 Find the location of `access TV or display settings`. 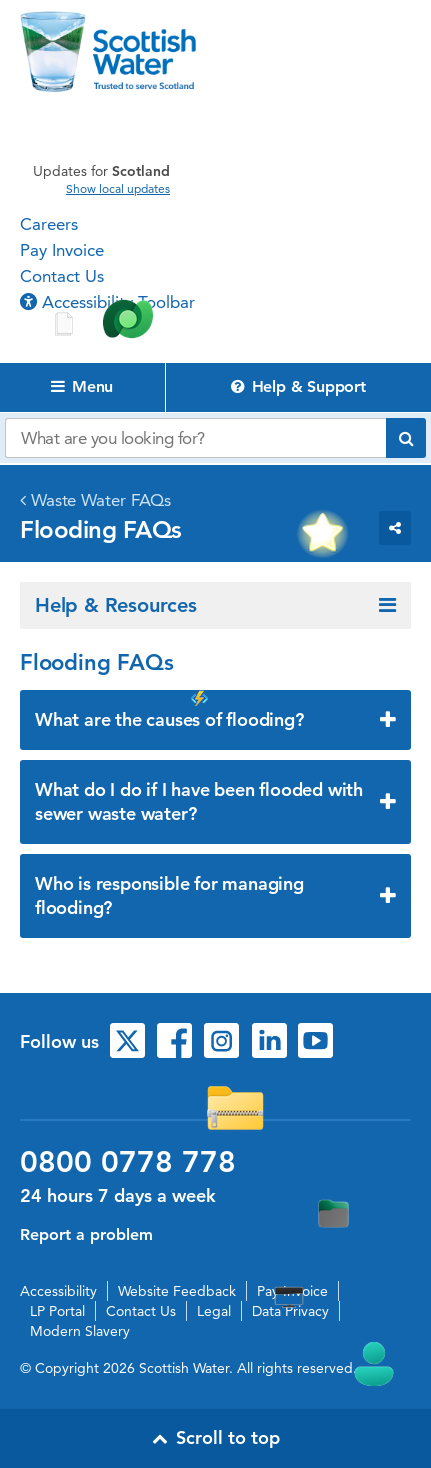

access TV or display settings is located at coordinates (289, 1296).